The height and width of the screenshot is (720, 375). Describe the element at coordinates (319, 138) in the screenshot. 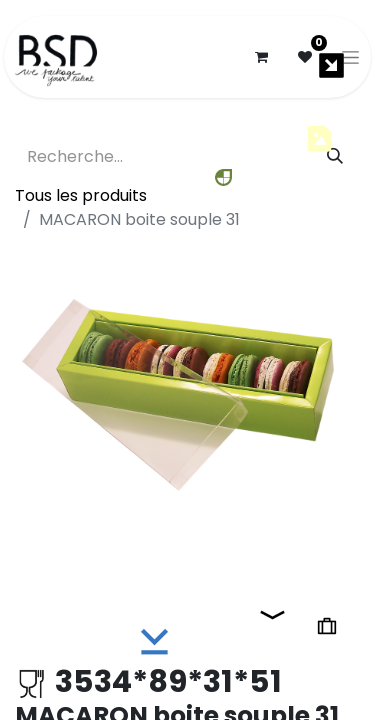

I see `view image file` at that location.